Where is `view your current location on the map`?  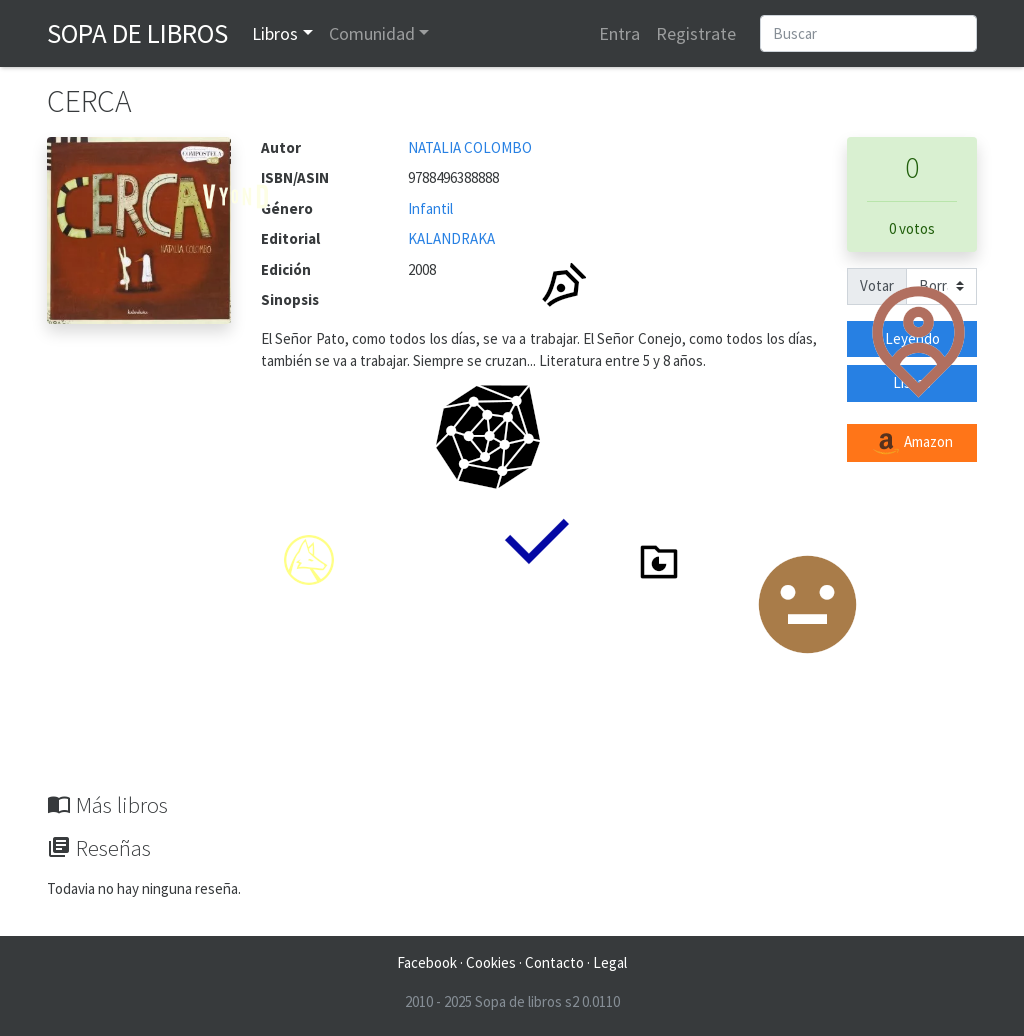 view your current location on the map is located at coordinates (918, 337).